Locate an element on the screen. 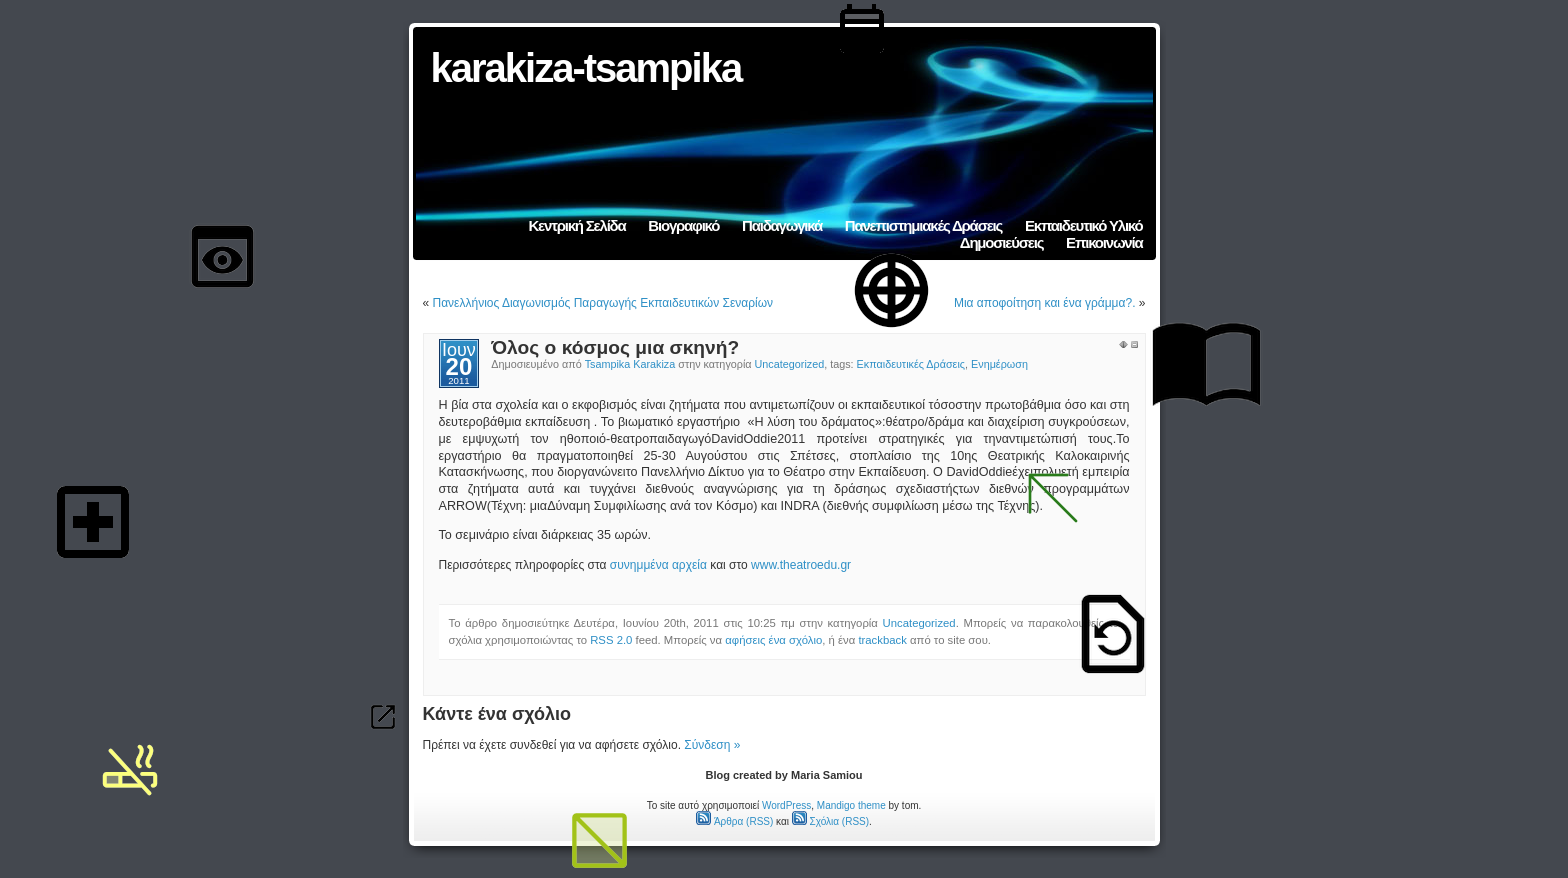 This screenshot has width=1568, height=878. view event details or notes is located at coordinates (862, 31).